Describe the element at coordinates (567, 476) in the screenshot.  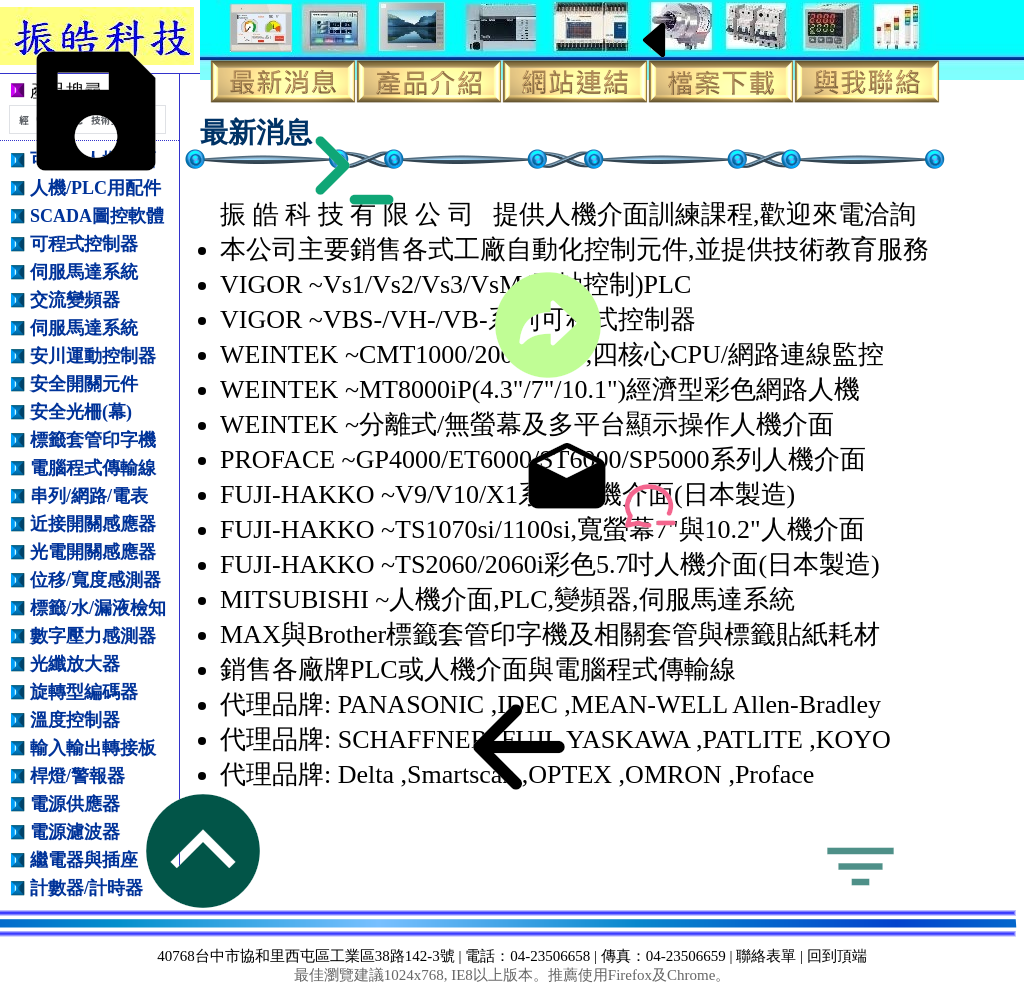
I see `view an opened email message` at that location.